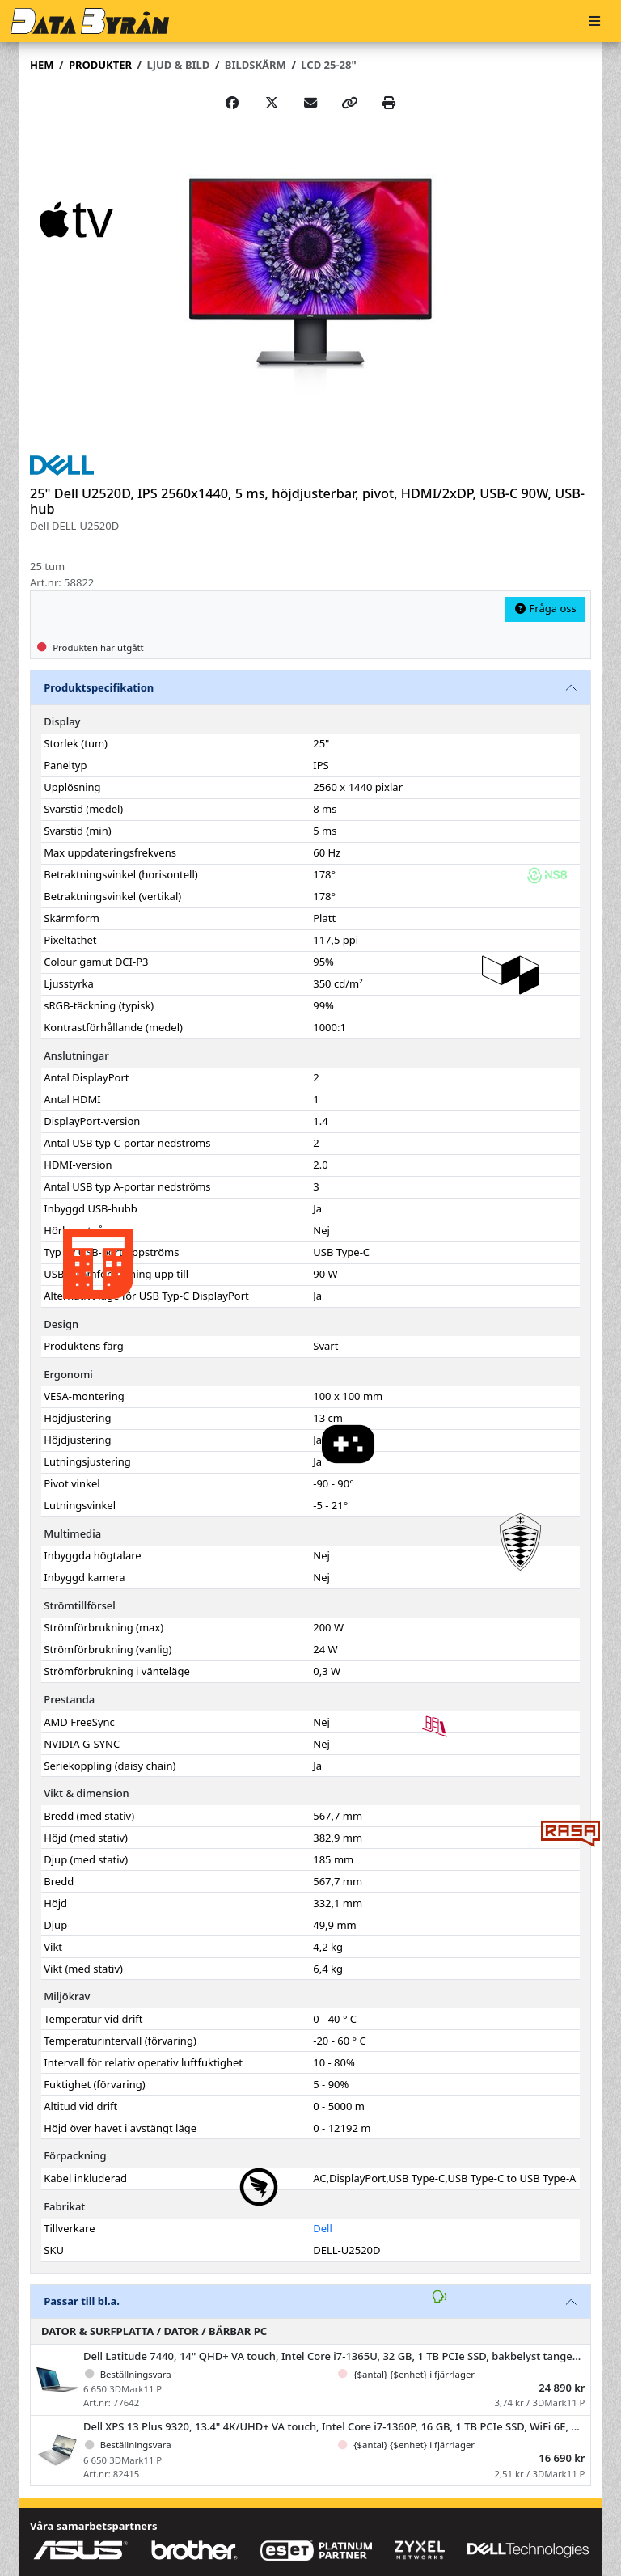 The width and height of the screenshot is (621, 2576). I want to click on visit the Koenigsegg website or app, so click(520, 1542).